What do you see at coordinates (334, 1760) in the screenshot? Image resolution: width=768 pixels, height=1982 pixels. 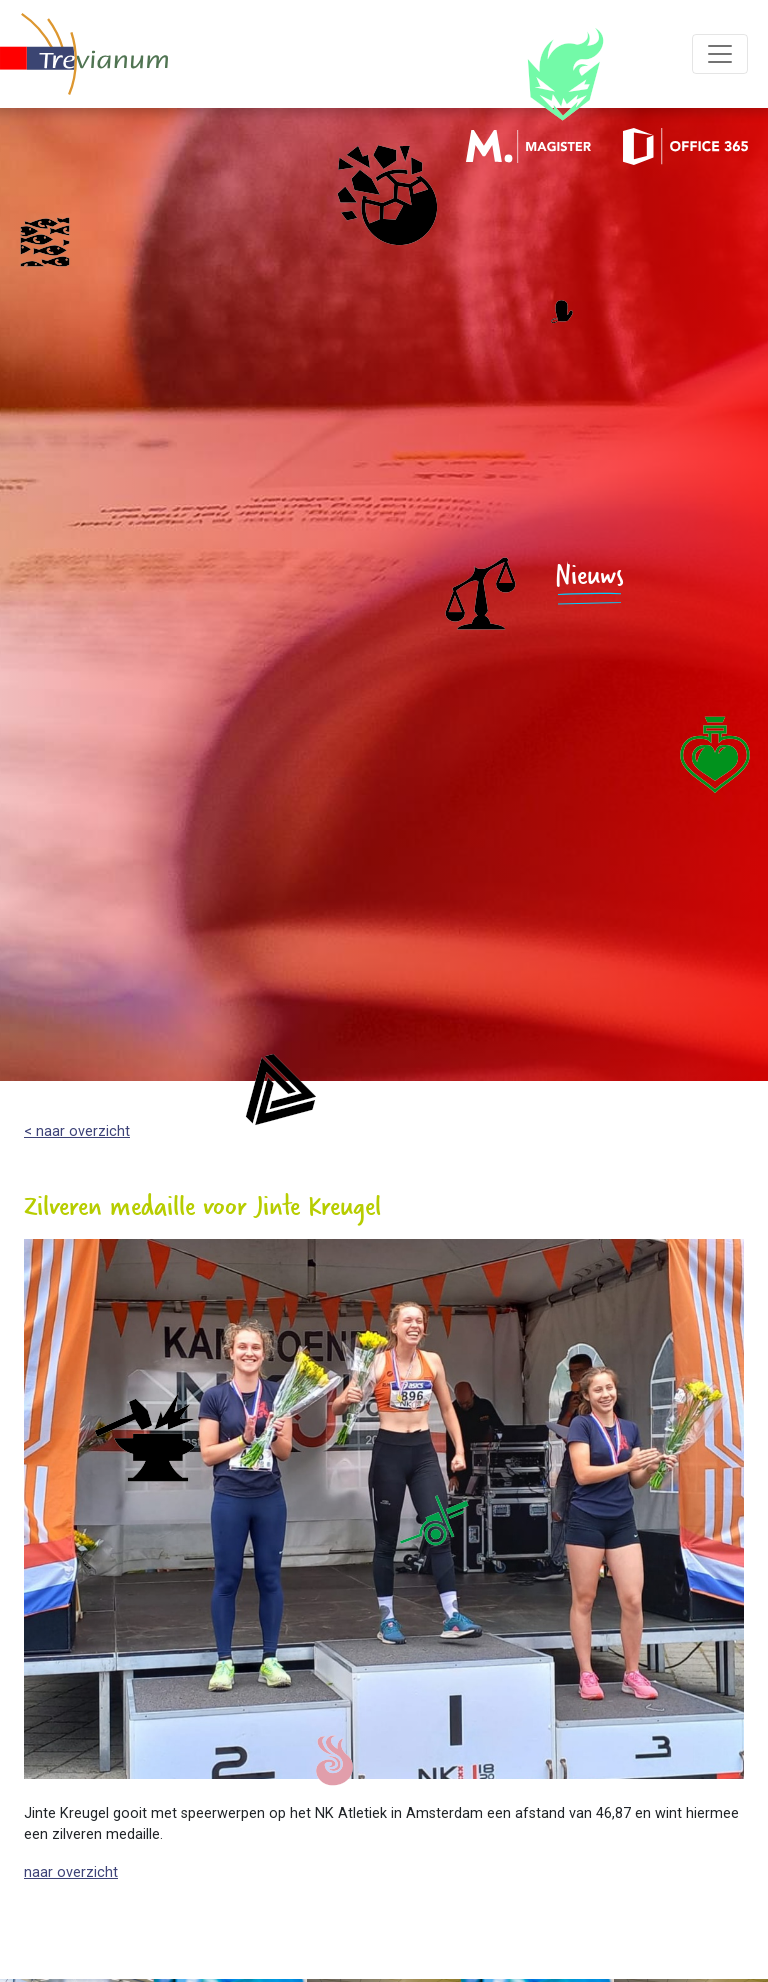 I see `indicates weather effect active in game` at bounding box center [334, 1760].